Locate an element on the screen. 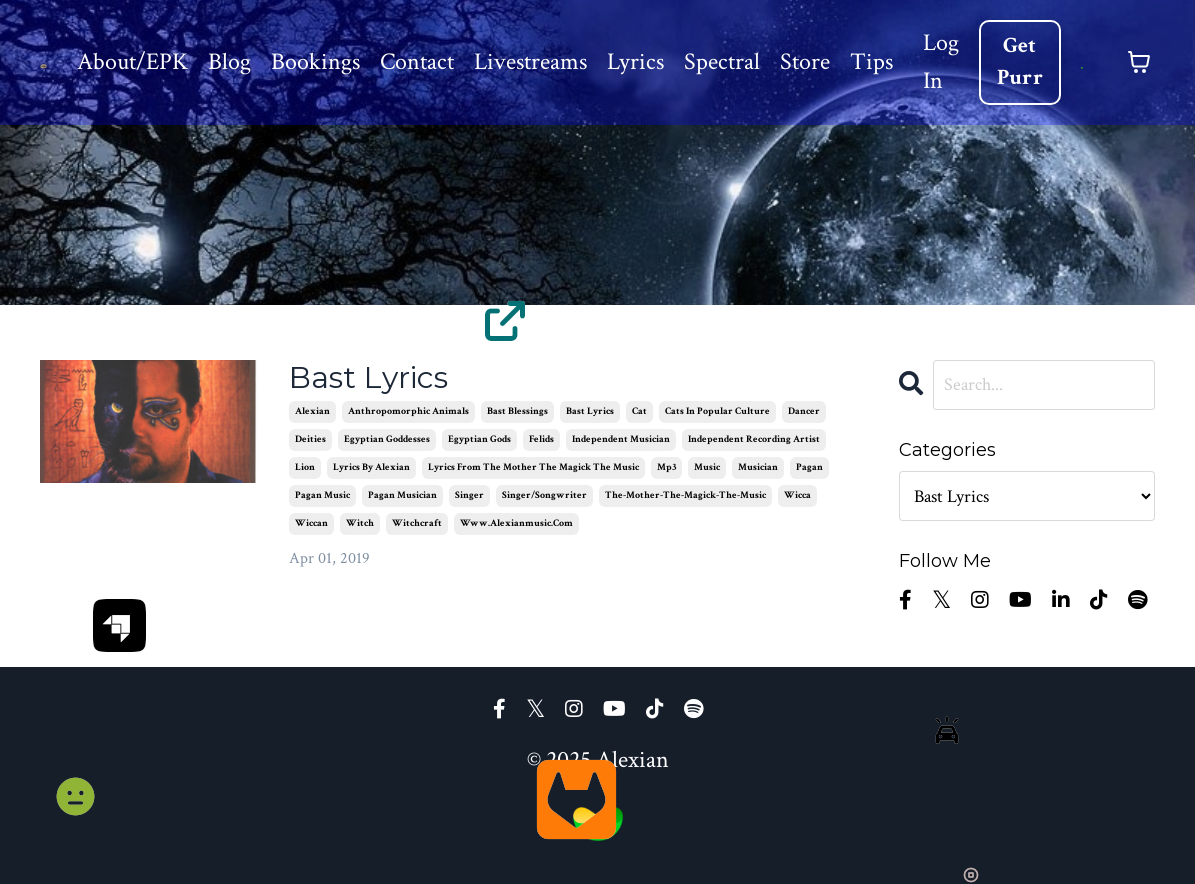 The image size is (1195, 884). rate your experience as neutral is located at coordinates (75, 796).